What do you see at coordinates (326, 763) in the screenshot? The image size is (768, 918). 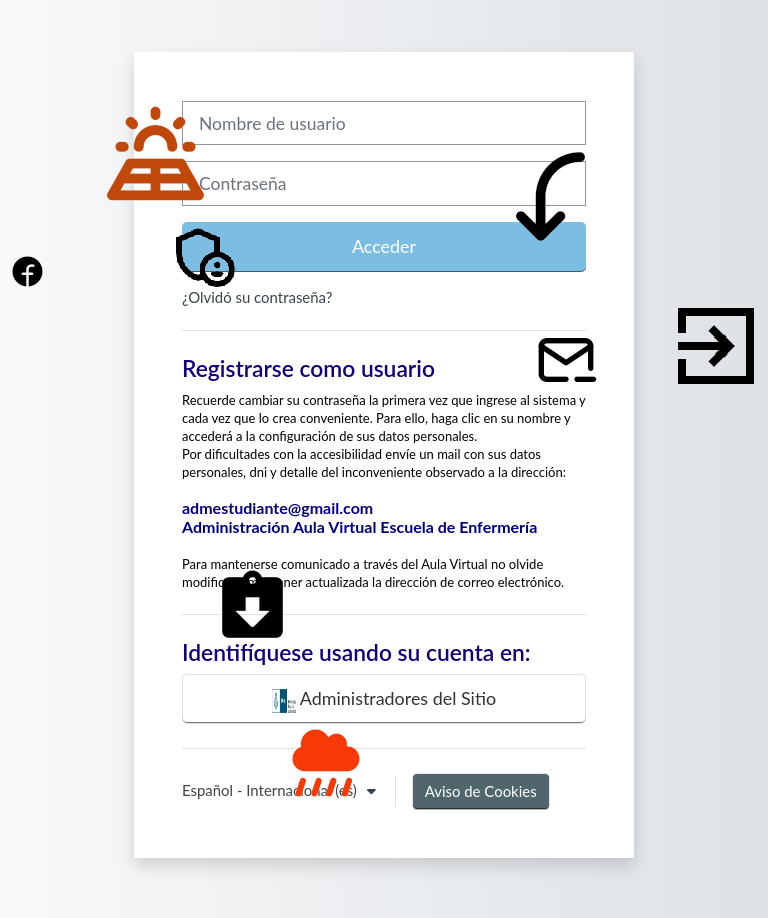 I see `indicates heavy rain or stormy weather conditions` at bounding box center [326, 763].